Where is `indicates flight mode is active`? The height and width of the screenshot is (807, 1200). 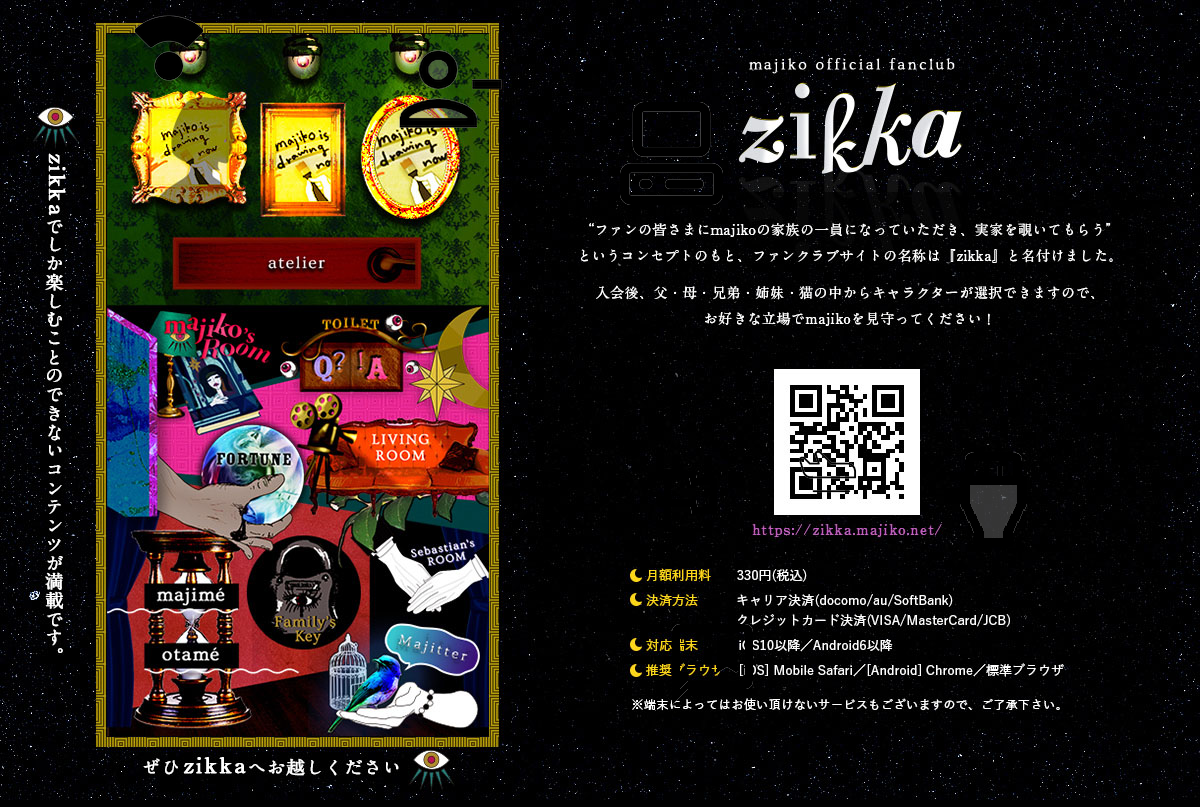
indicates flight mode is active is located at coordinates (827, 469).